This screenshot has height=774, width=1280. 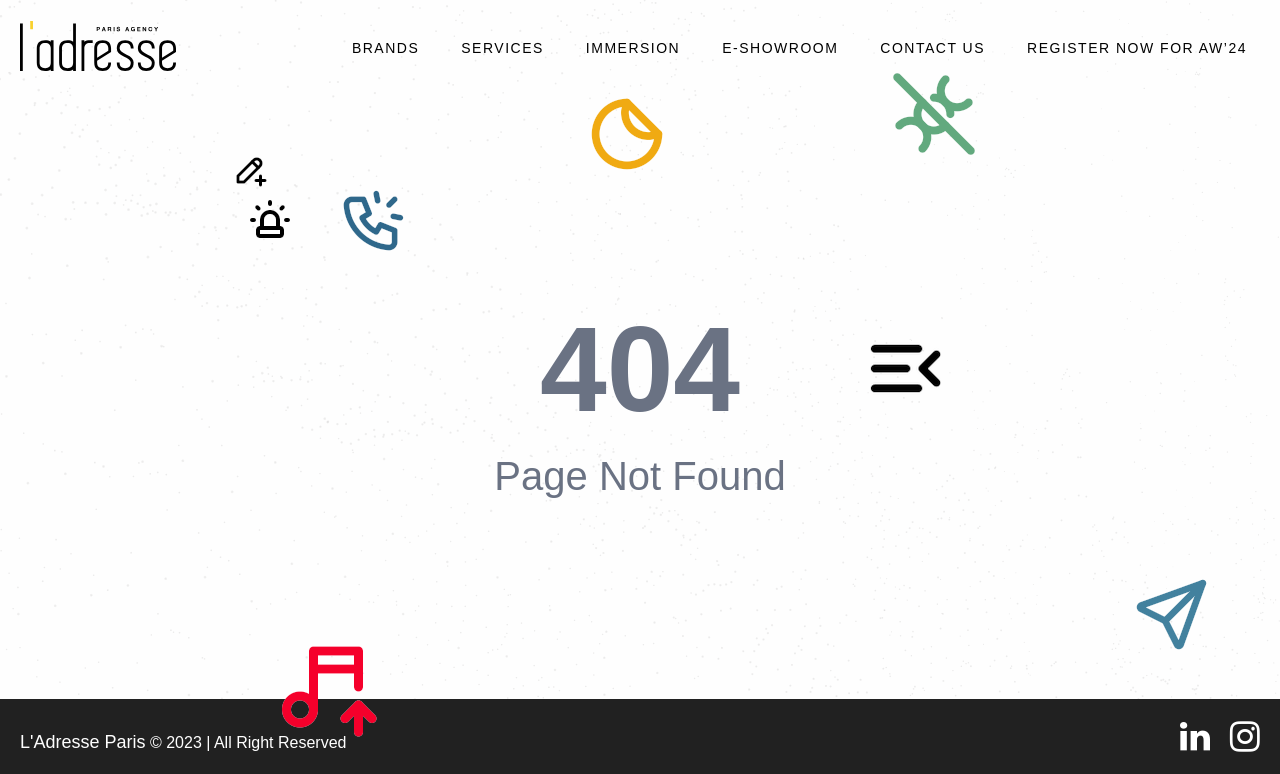 What do you see at coordinates (270, 220) in the screenshot?
I see `indicates urgent or high-priority notification` at bounding box center [270, 220].